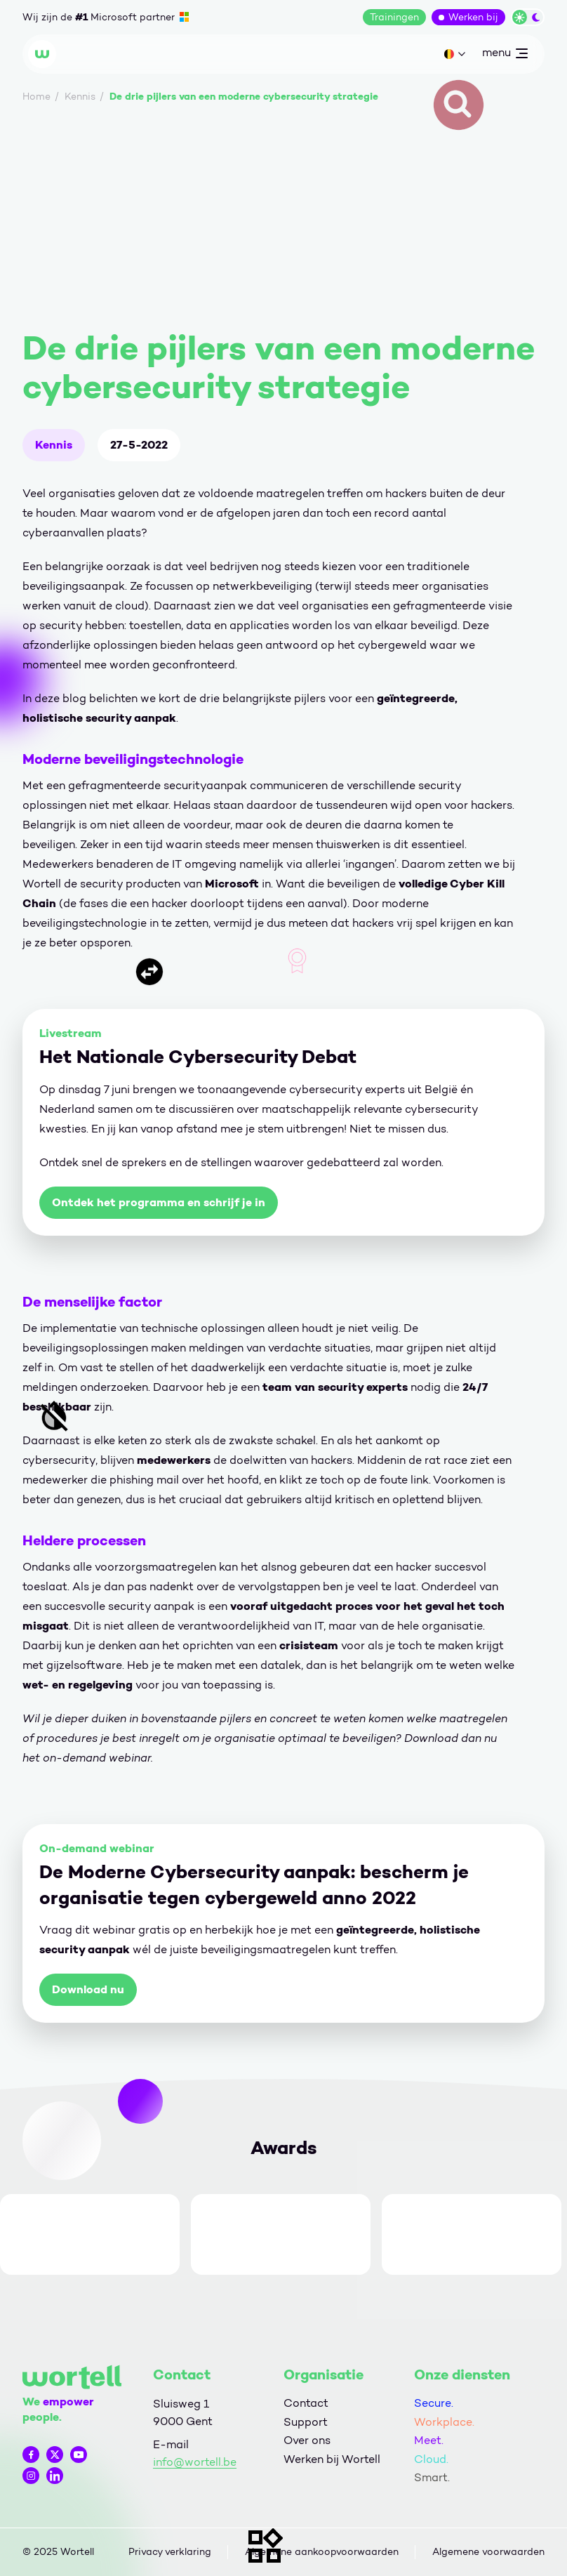  Describe the element at coordinates (149, 972) in the screenshot. I see `swap or exchange items horizontally` at that location.